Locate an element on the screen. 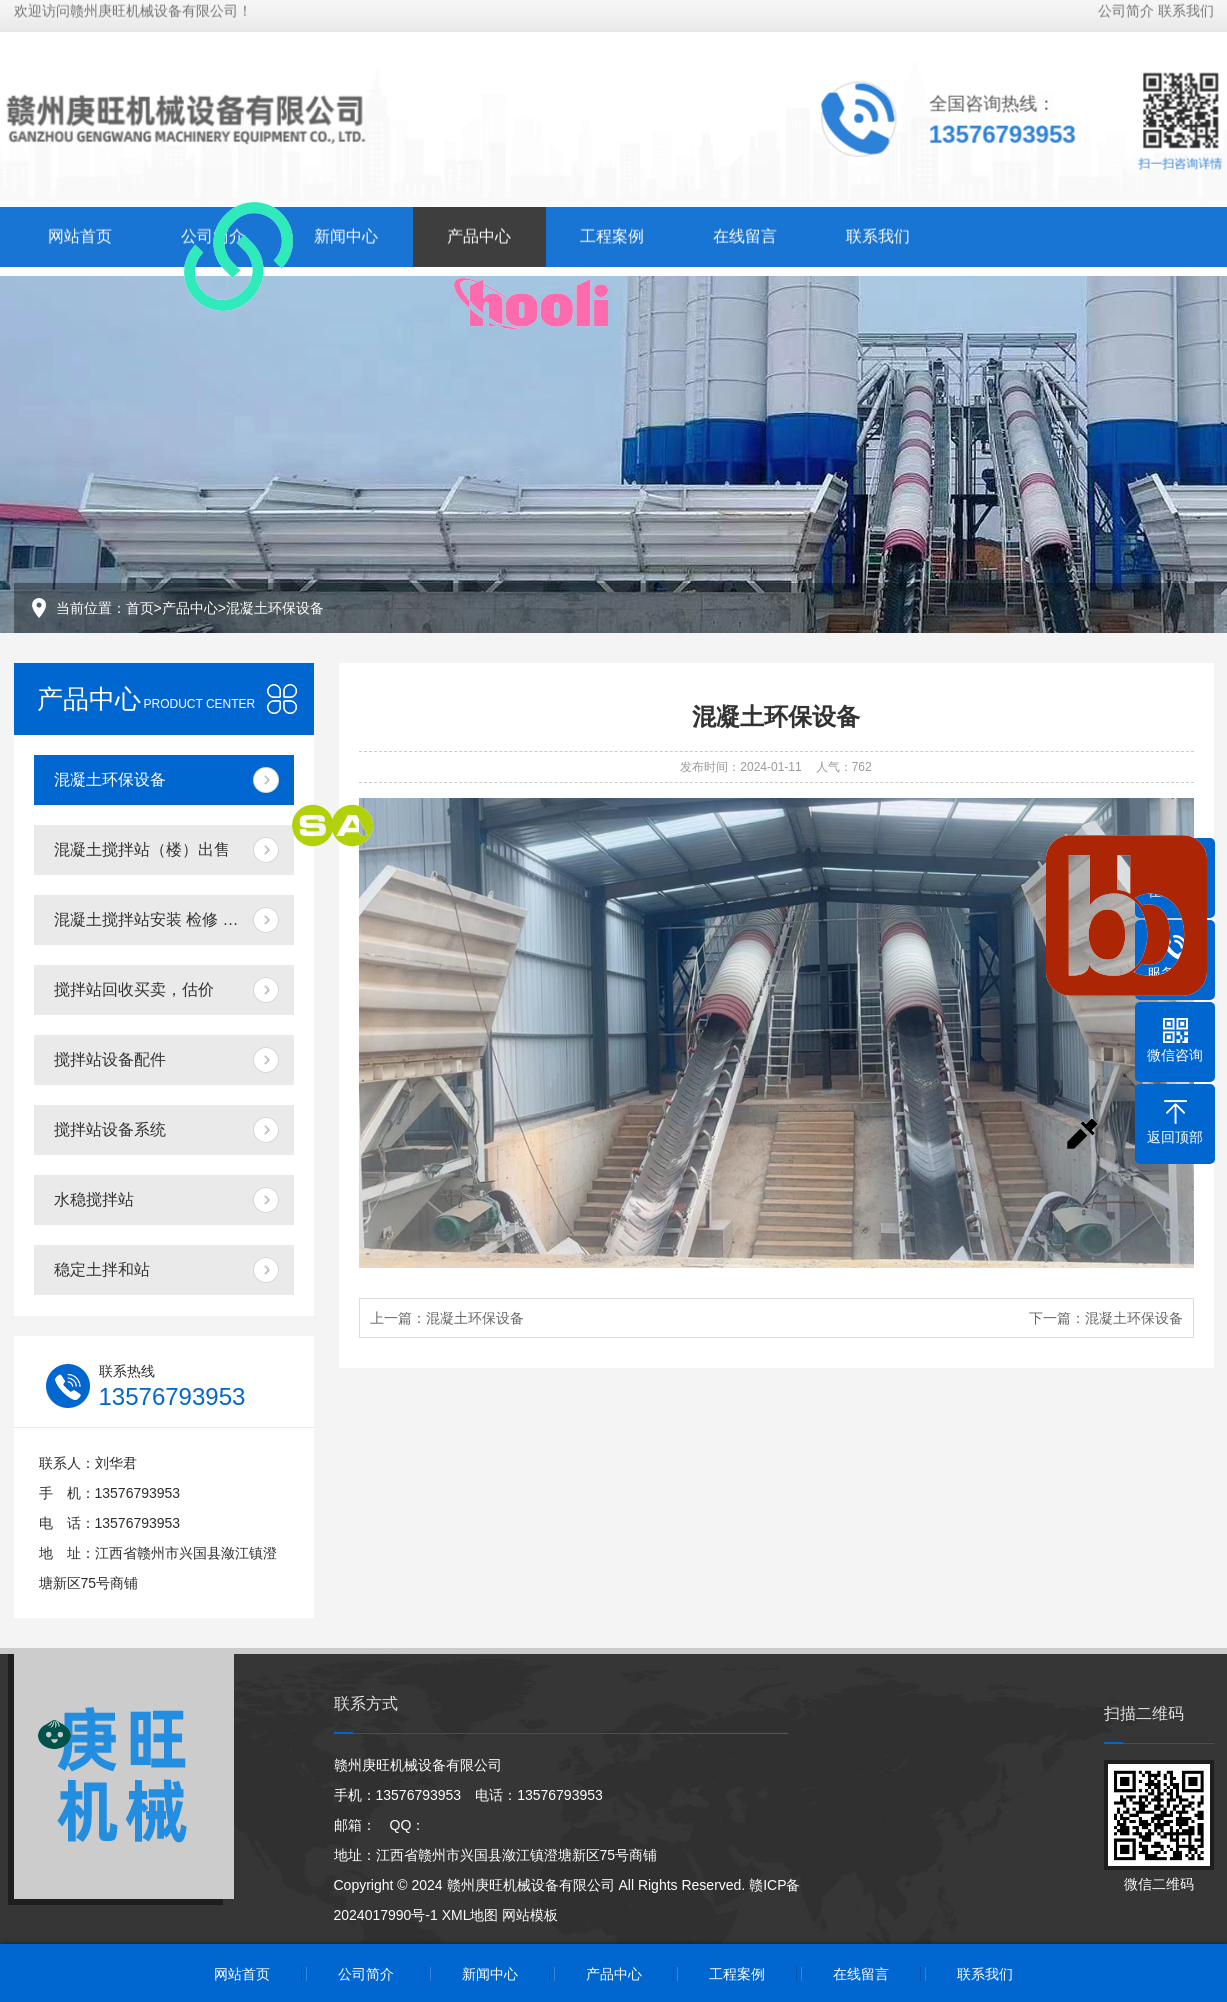 This screenshot has width=1227, height=2002. hooli company logo is located at coordinates (531, 303).